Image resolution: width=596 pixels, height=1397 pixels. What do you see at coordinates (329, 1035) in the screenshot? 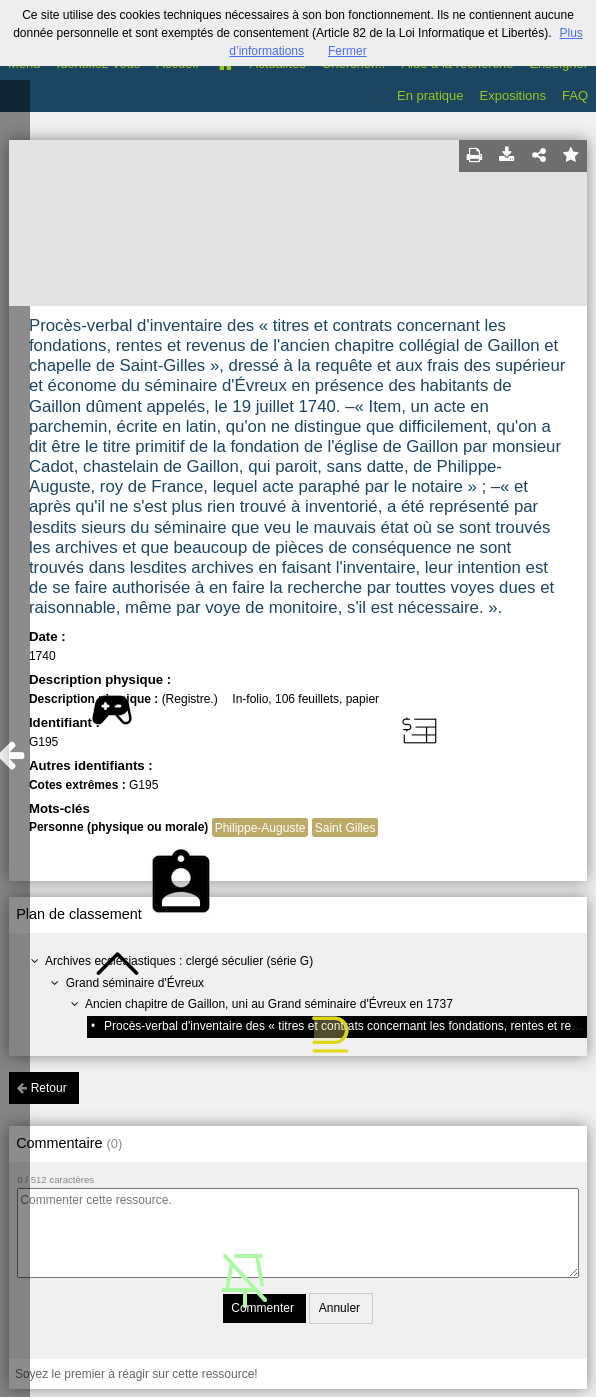
I see `represents a mathematical superset relationship` at bounding box center [329, 1035].